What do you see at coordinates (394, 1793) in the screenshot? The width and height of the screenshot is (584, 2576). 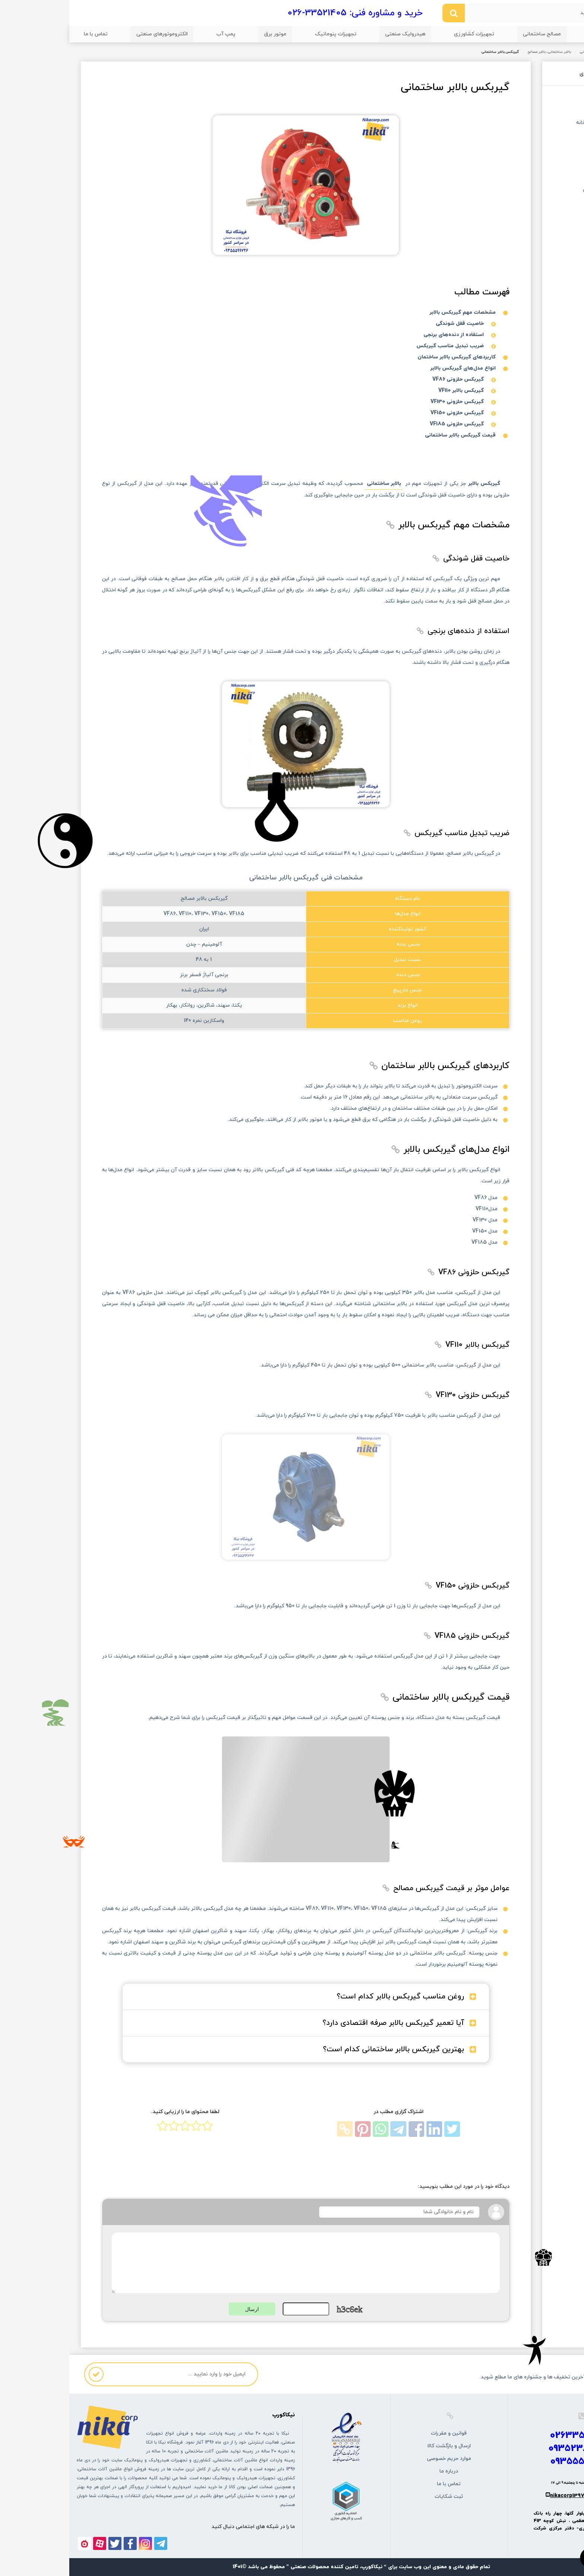 I see `indicates danger or deadly hazard in gameplay` at bounding box center [394, 1793].